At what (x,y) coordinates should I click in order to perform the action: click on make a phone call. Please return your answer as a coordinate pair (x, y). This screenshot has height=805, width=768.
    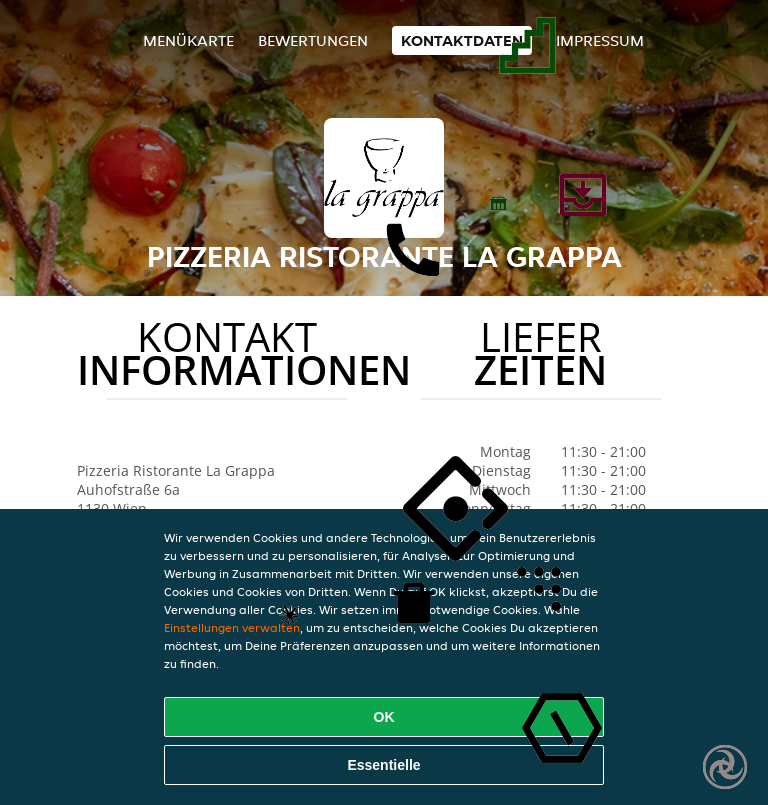
    Looking at the image, I should click on (413, 250).